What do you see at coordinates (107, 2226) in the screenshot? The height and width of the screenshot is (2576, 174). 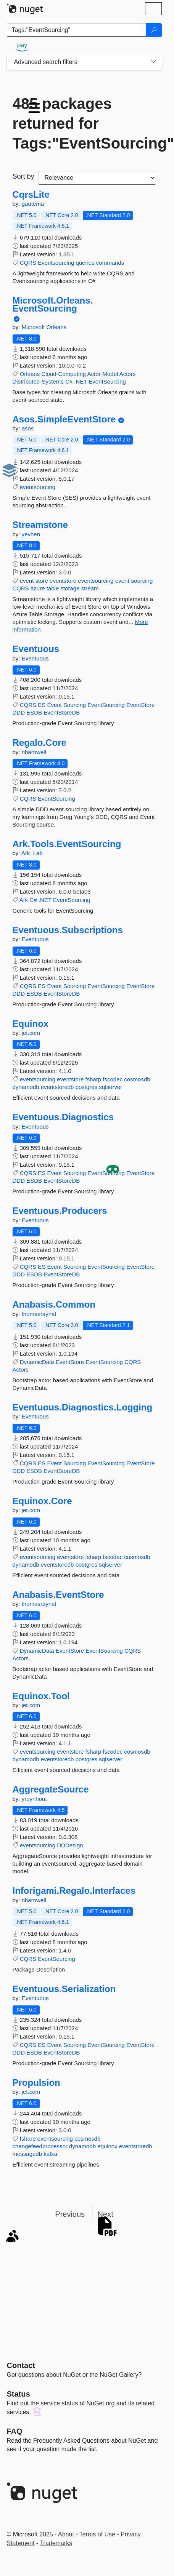 I see `view or open a PDF document` at bounding box center [107, 2226].